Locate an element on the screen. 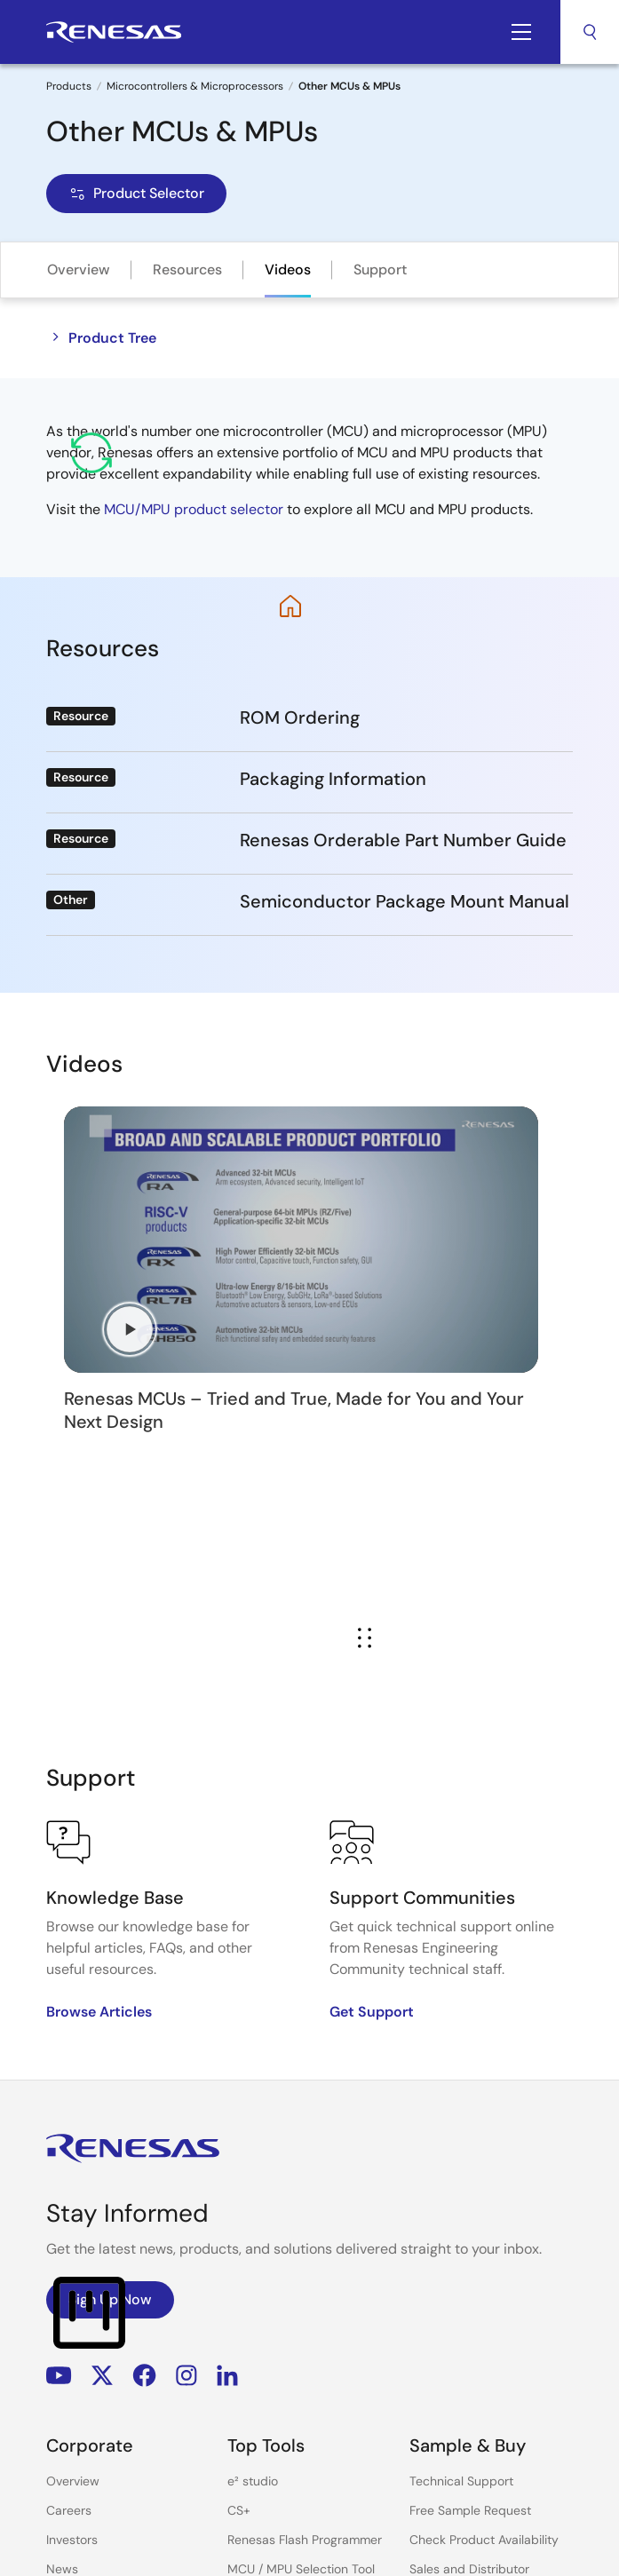 Image resolution: width=619 pixels, height=2576 pixels. drag to reorder items in a list is located at coordinates (364, 1637).